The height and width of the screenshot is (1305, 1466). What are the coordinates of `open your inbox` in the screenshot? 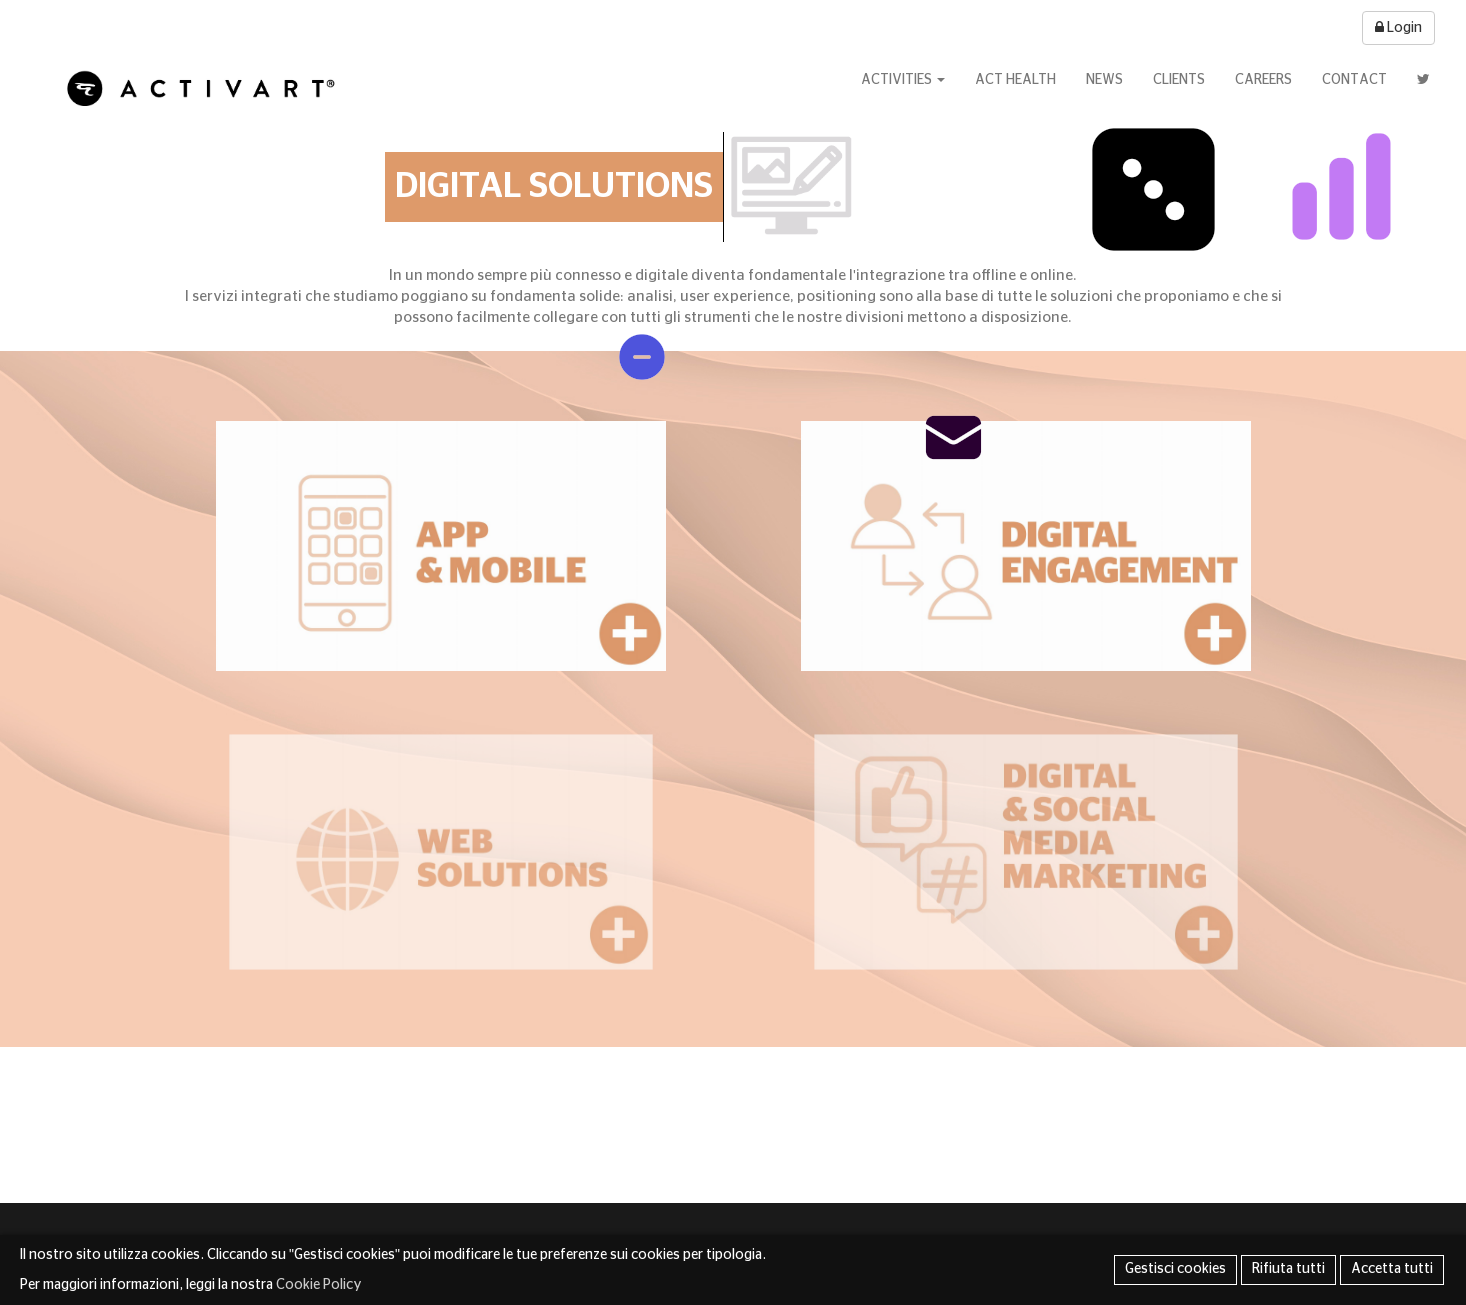 It's located at (953, 437).